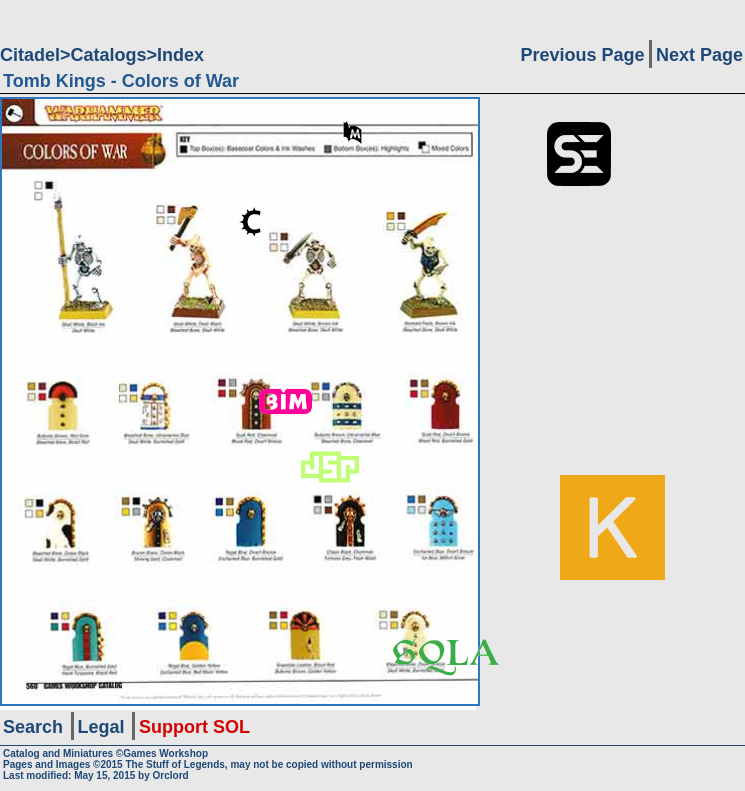 The width and height of the screenshot is (745, 791). Describe the element at coordinates (352, 132) in the screenshot. I see `access PubMed medical research database` at that location.